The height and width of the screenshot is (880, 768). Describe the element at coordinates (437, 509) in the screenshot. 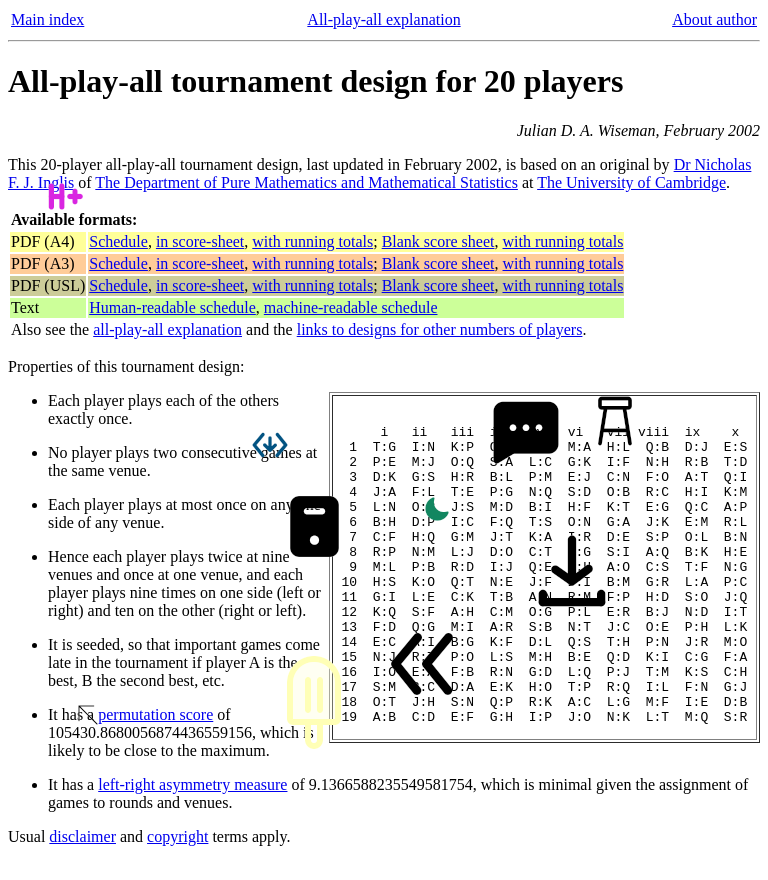

I see `switch to dark mode` at that location.